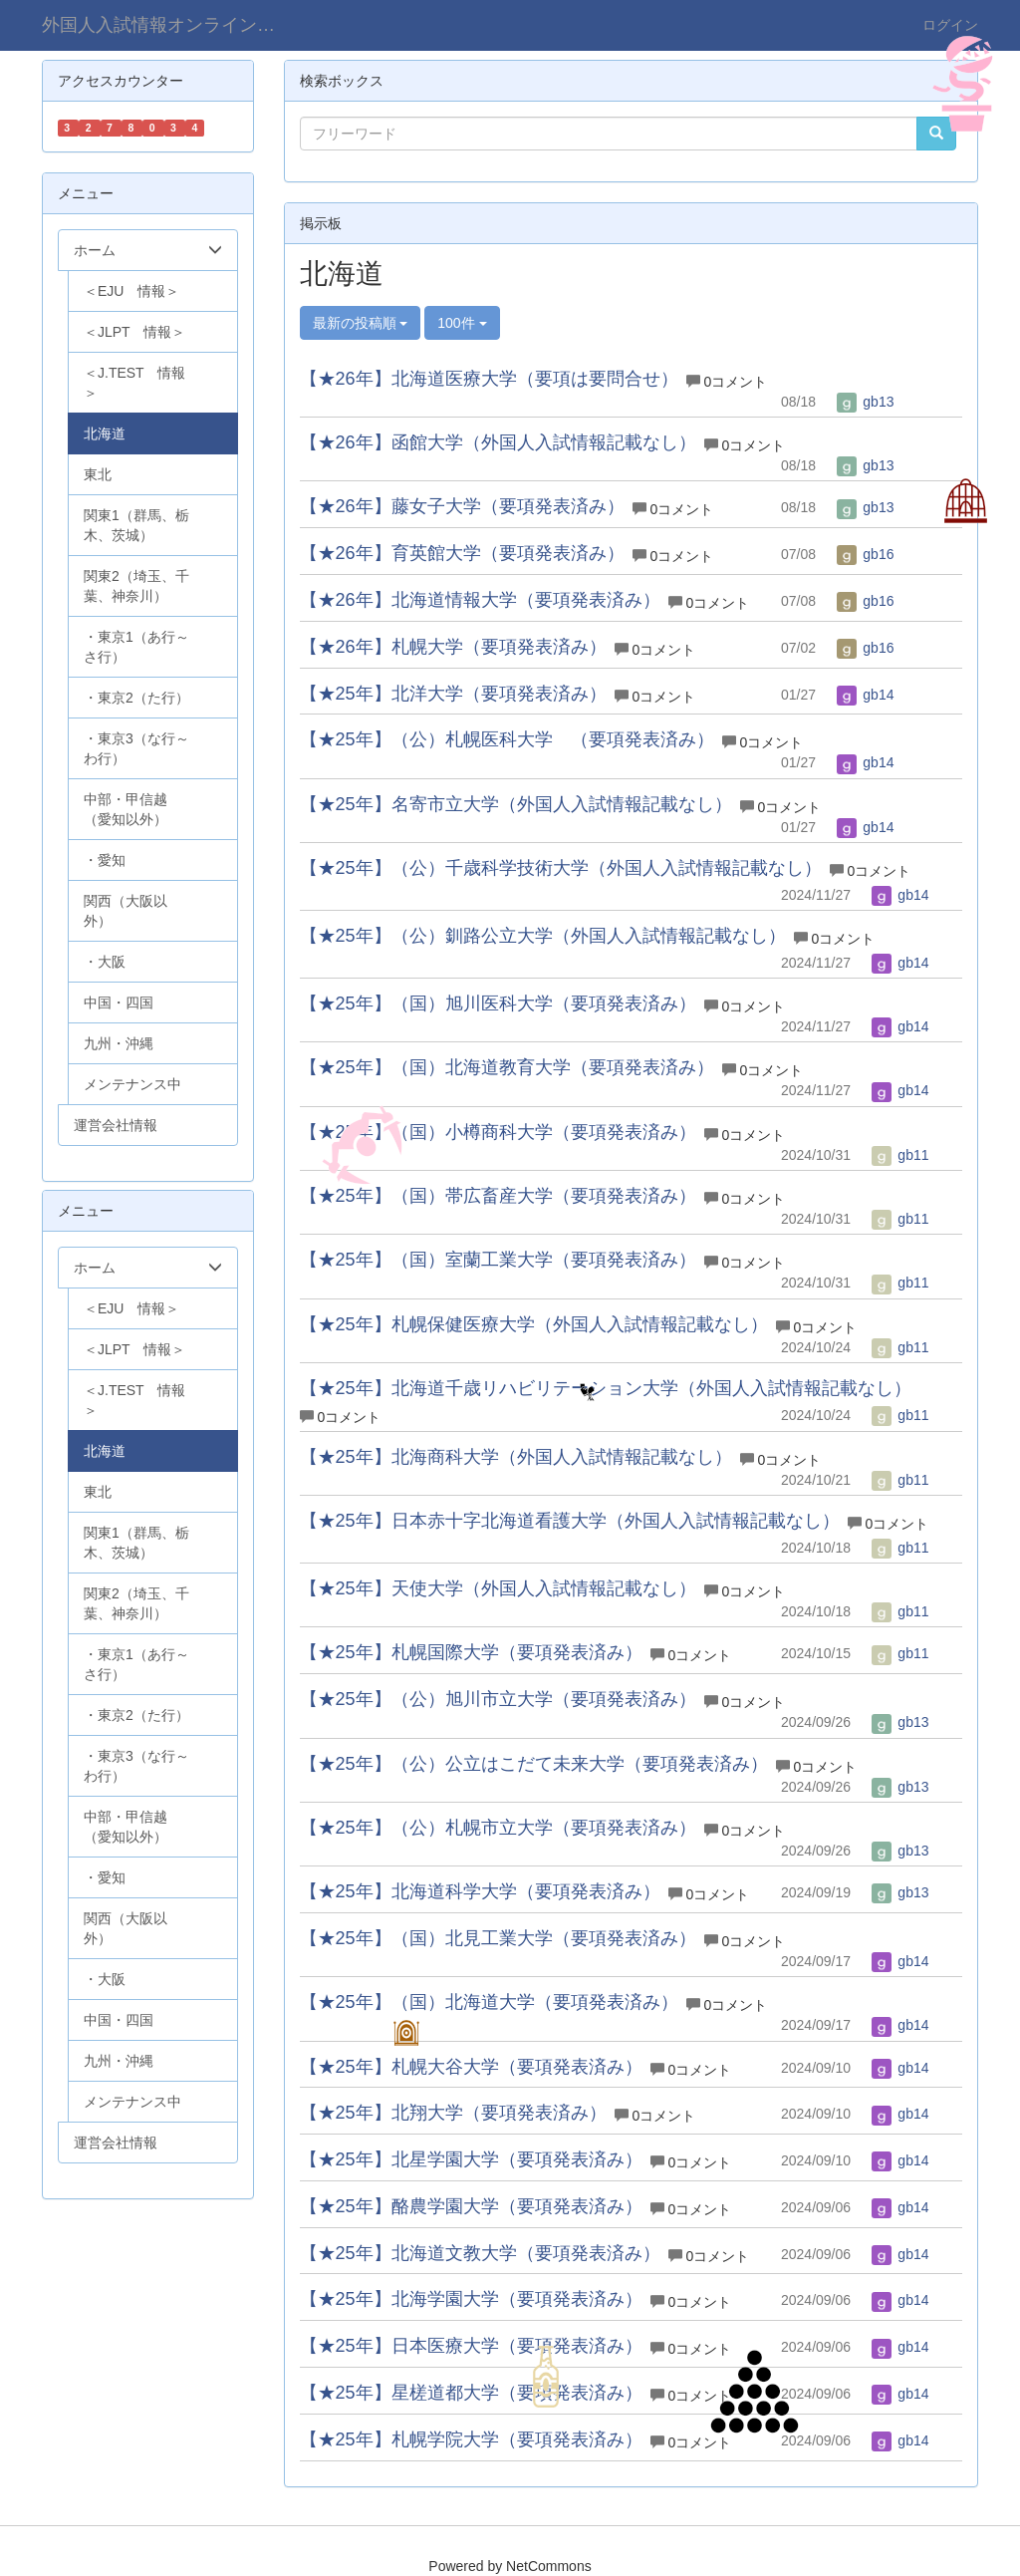 The width and height of the screenshot is (1020, 2576). Describe the element at coordinates (754, 2389) in the screenshot. I see `start a billiards or pool game` at that location.